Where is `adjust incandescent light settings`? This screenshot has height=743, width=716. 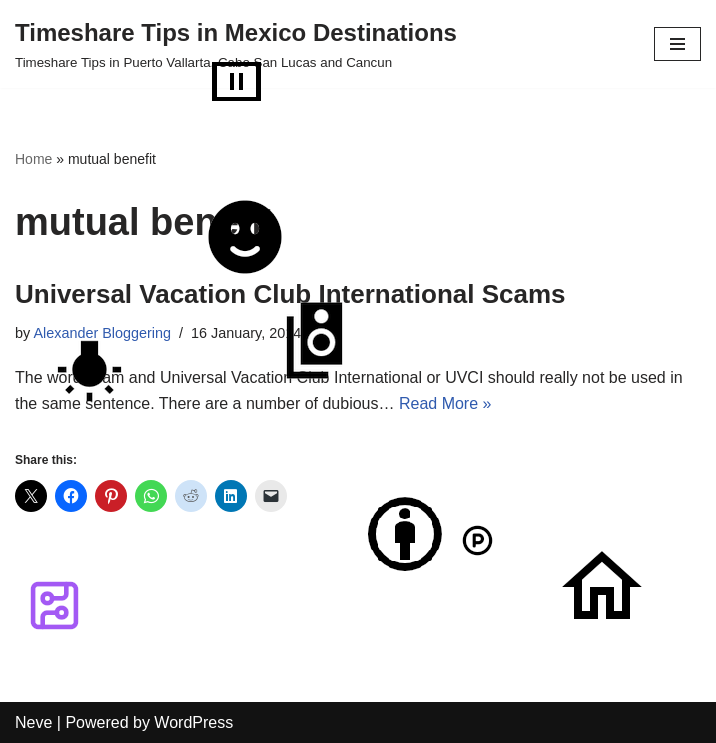 adjust incandescent light settings is located at coordinates (89, 369).